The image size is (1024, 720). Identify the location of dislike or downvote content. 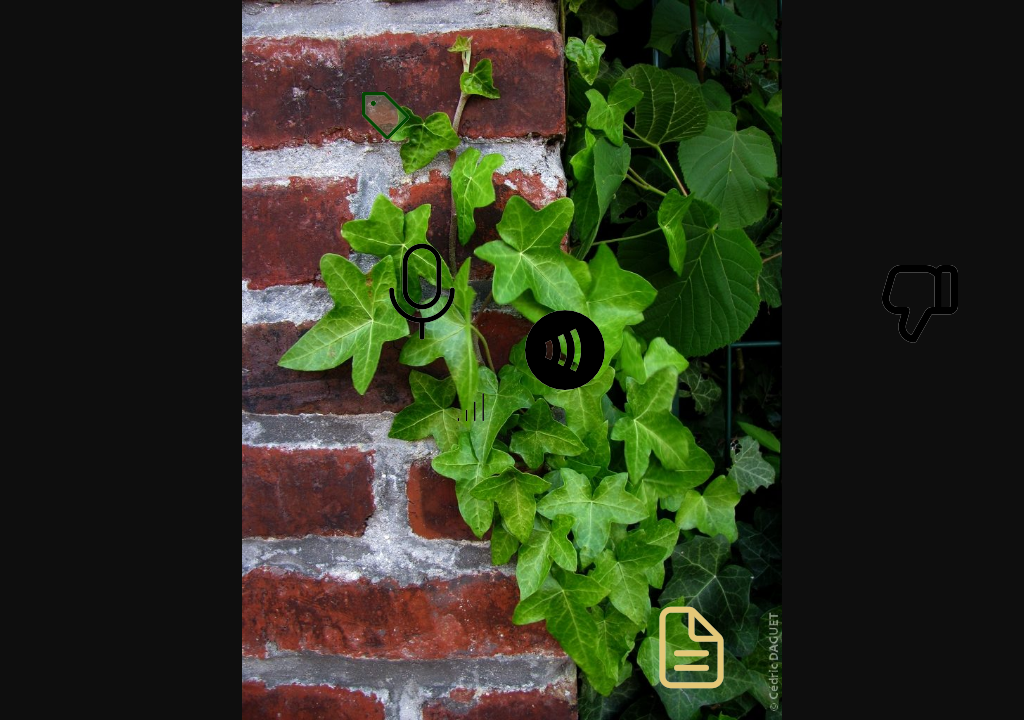
(918, 304).